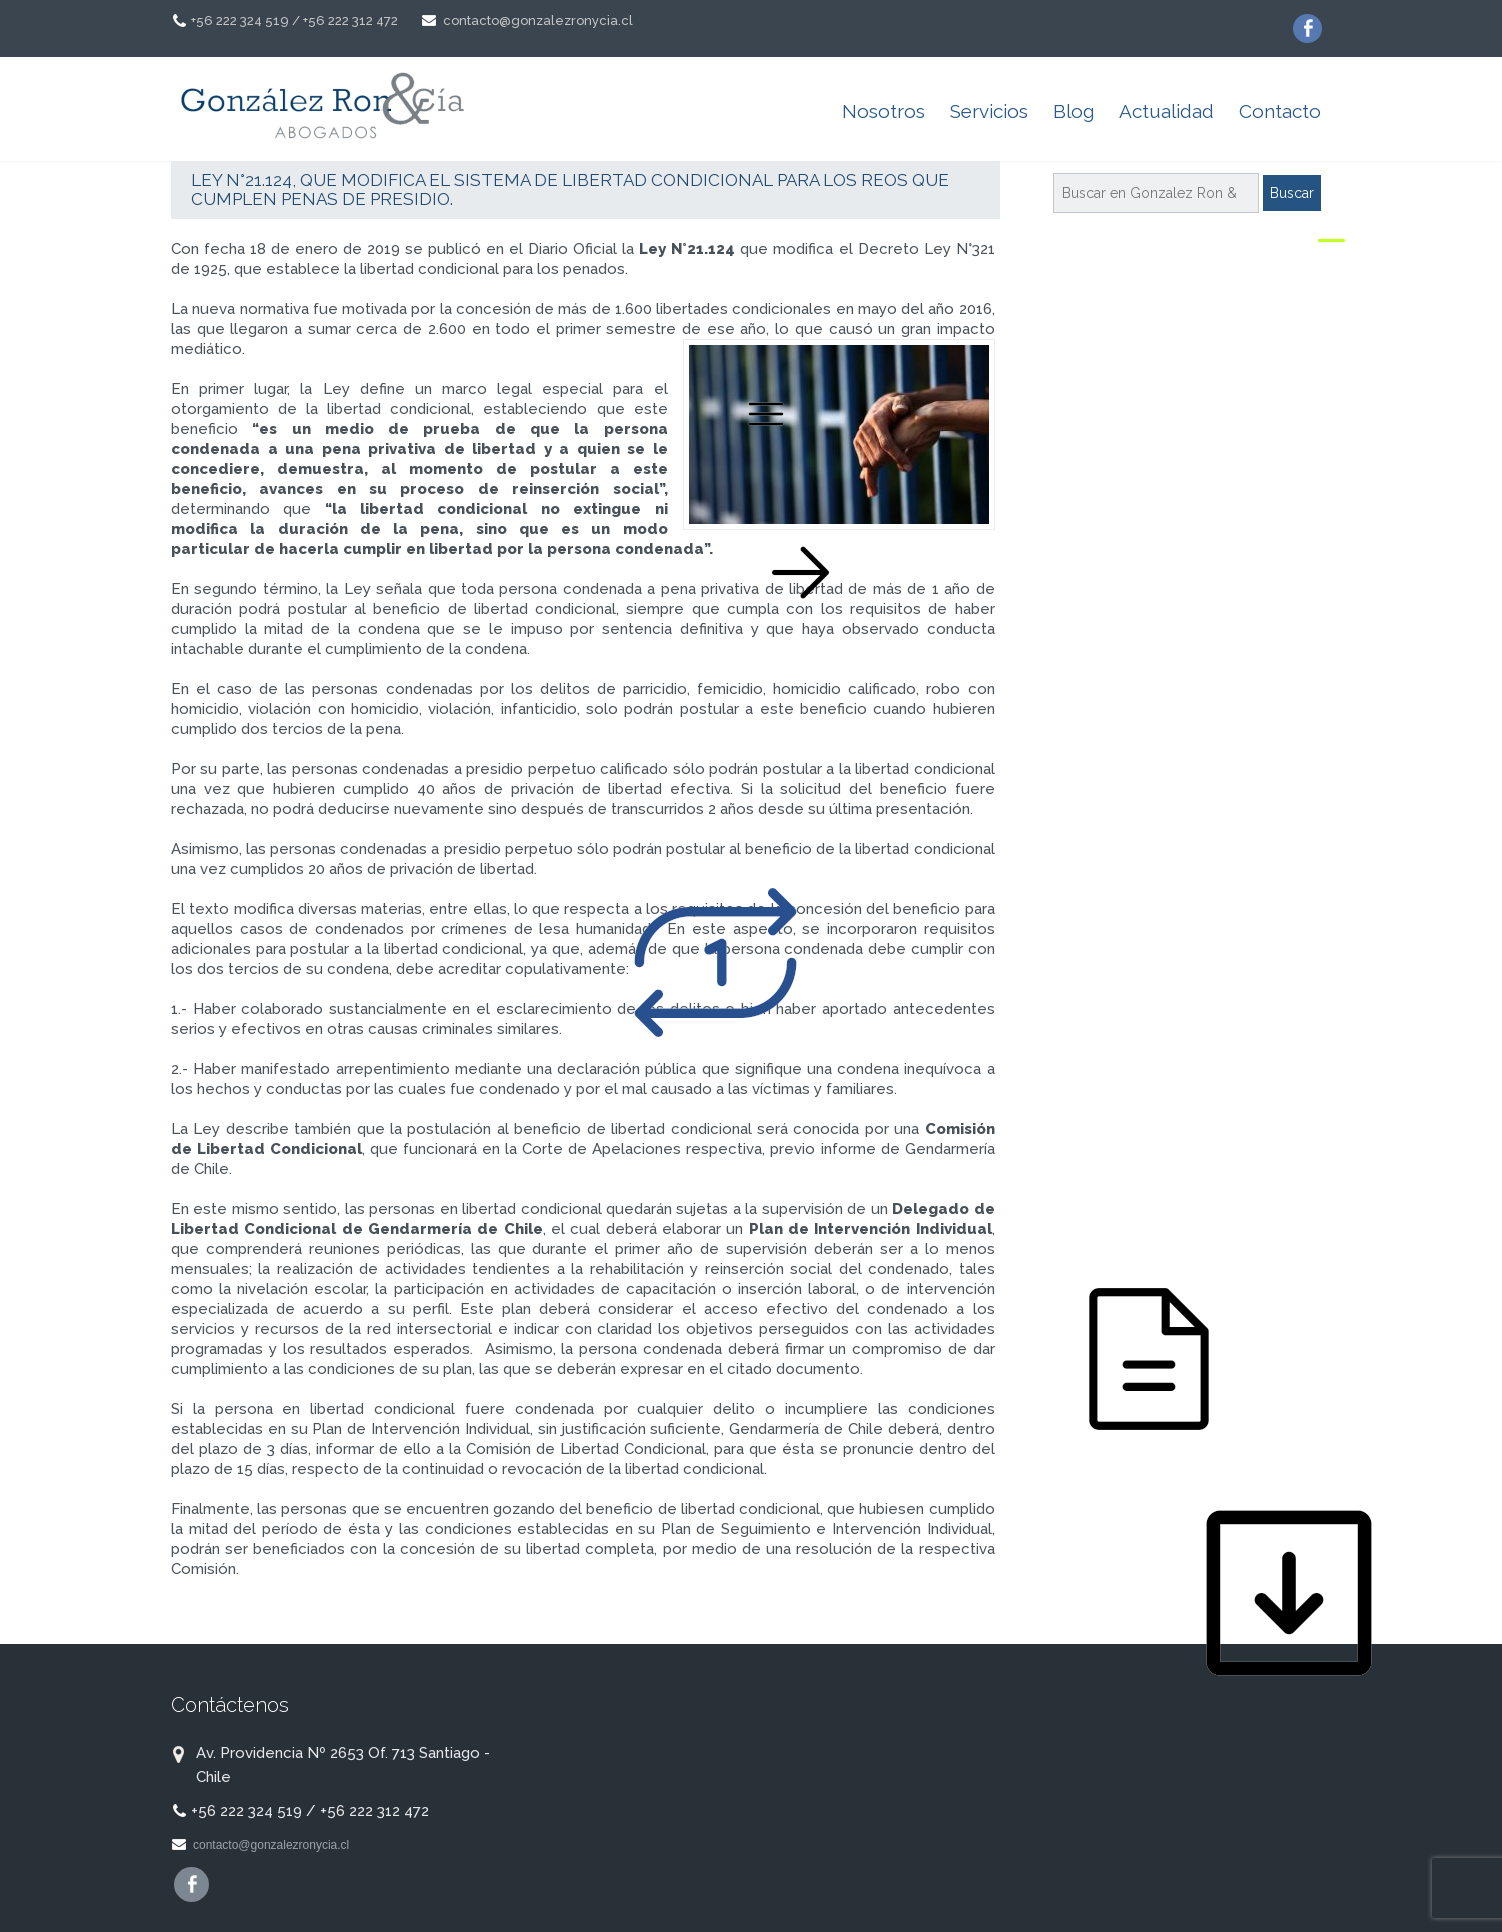 This screenshot has width=1502, height=1932. Describe the element at coordinates (766, 414) in the screenshot. I see `open navigation menu` at that location.